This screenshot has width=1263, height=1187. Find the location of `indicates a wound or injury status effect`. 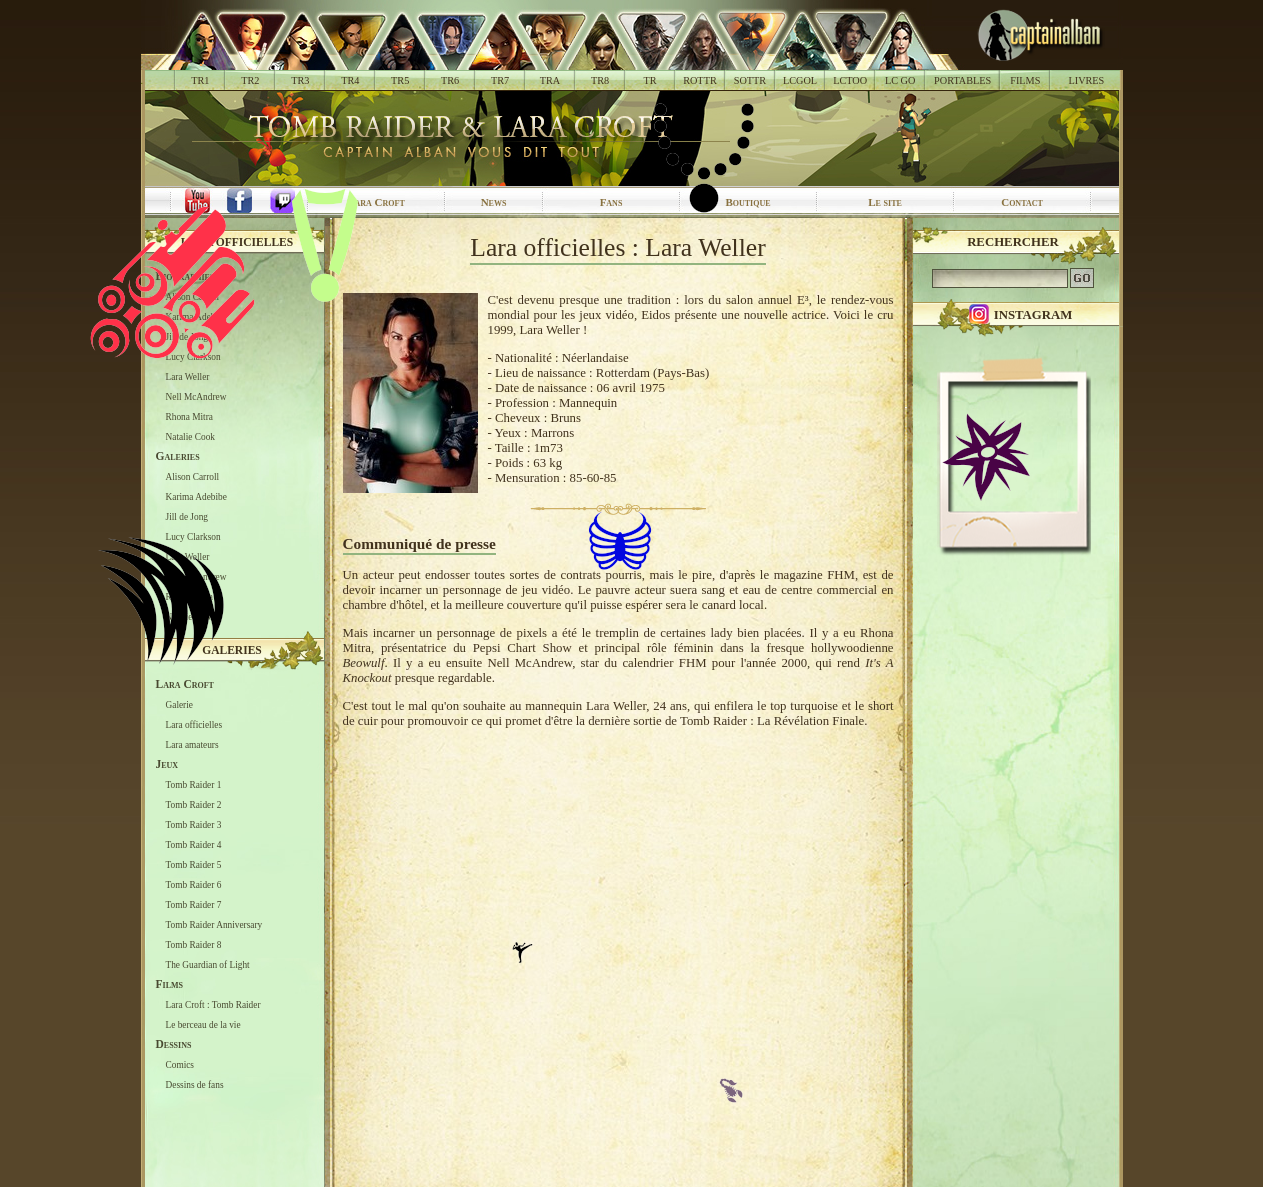

indicates a wound or injury status effect is located at coordinates (161, 599).